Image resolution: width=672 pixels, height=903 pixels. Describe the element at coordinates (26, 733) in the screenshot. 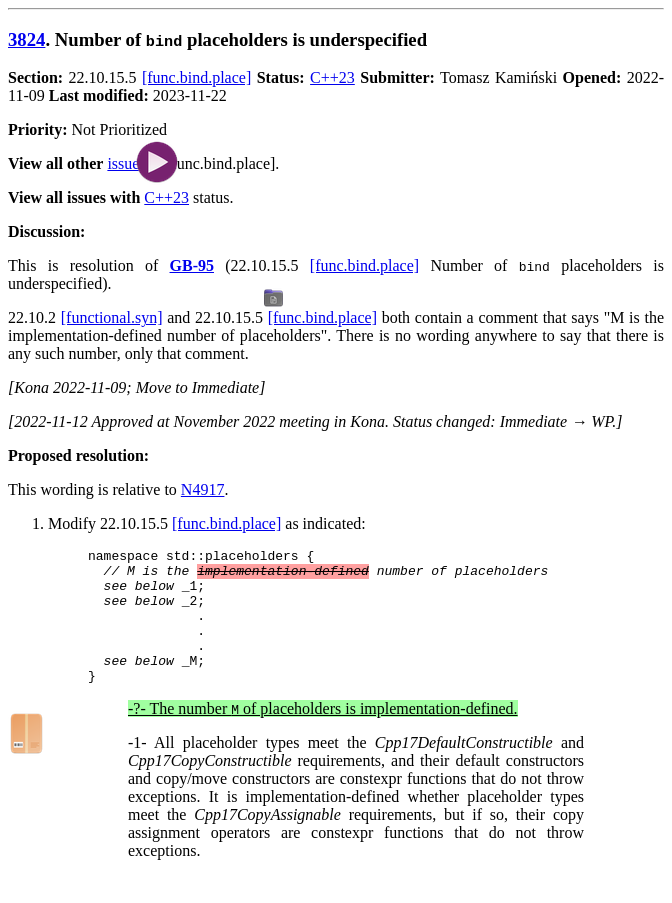

I see `open or install a debian software package` at that location.